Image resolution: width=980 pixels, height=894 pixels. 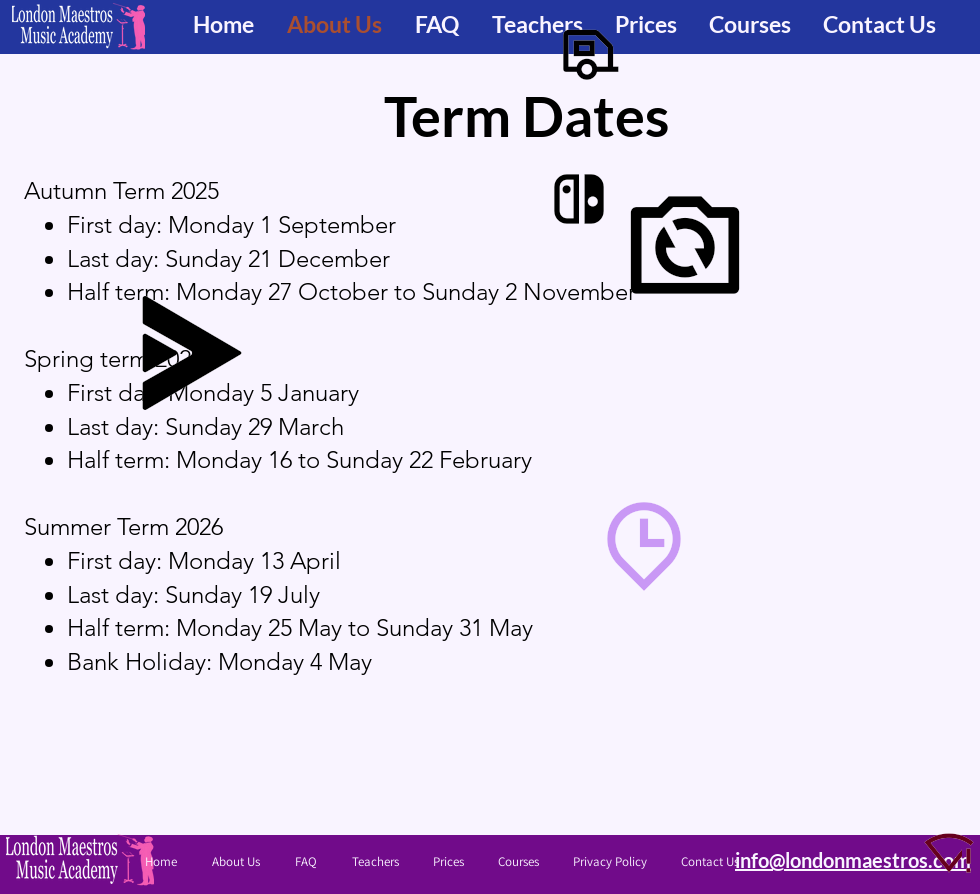 What do you see at coordinates (685, 245) in the screenshot?
I see `switch between front and rear camera` at bounding box center [685, 245].